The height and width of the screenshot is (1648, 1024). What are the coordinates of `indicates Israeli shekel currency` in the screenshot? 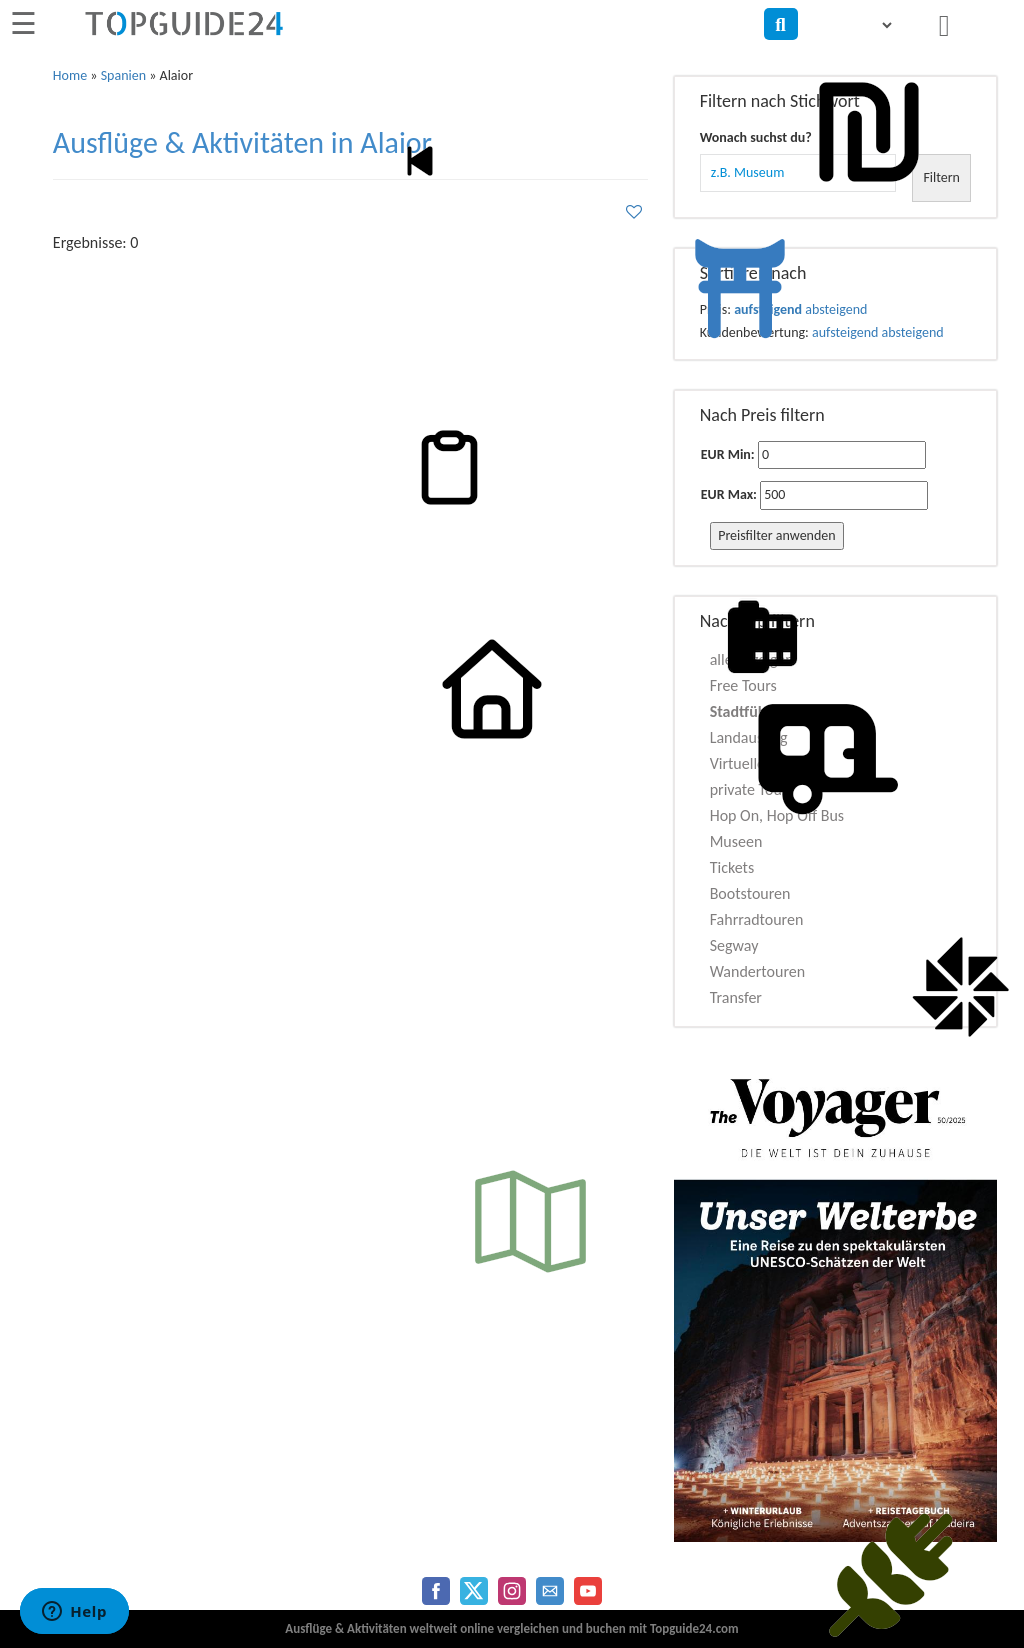 It's located at (869, 132).